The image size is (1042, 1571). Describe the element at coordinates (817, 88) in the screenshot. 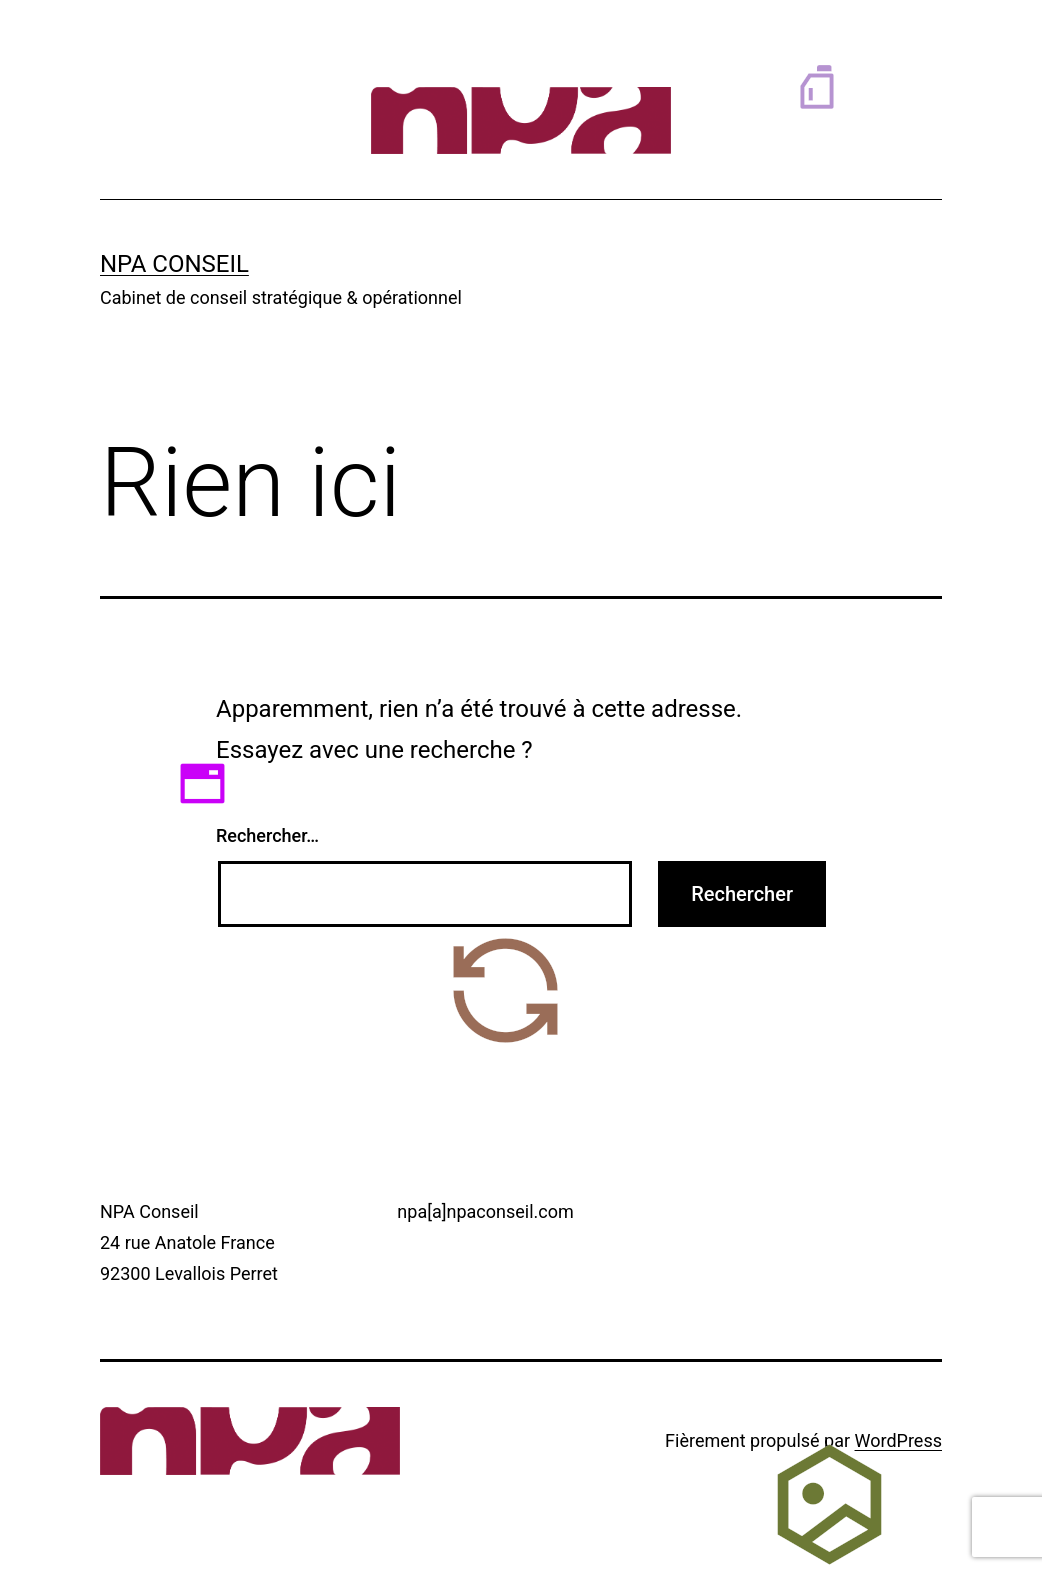

I see `find nearby gas stations or fuel locations` at that location.